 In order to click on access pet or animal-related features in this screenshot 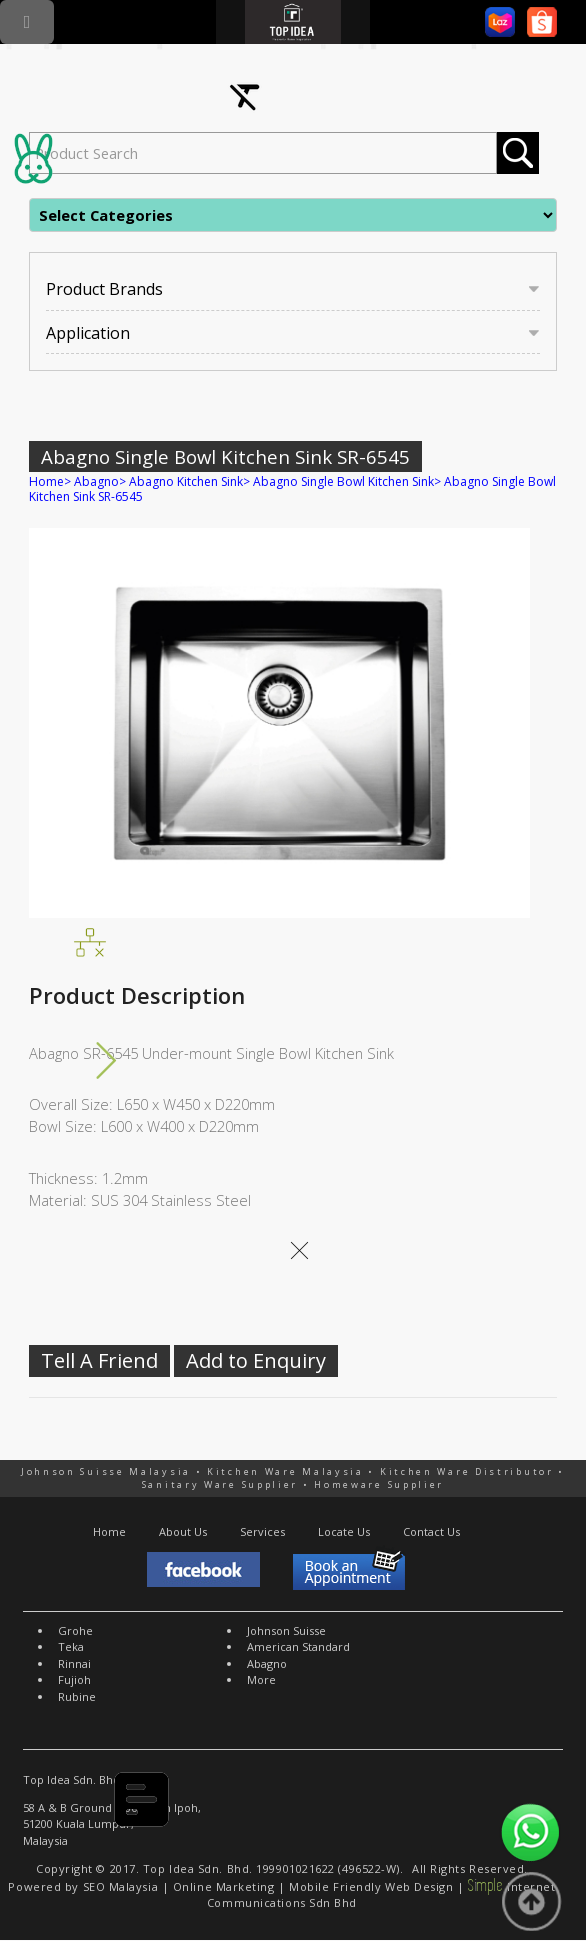, I will do `click(33, 159)`.